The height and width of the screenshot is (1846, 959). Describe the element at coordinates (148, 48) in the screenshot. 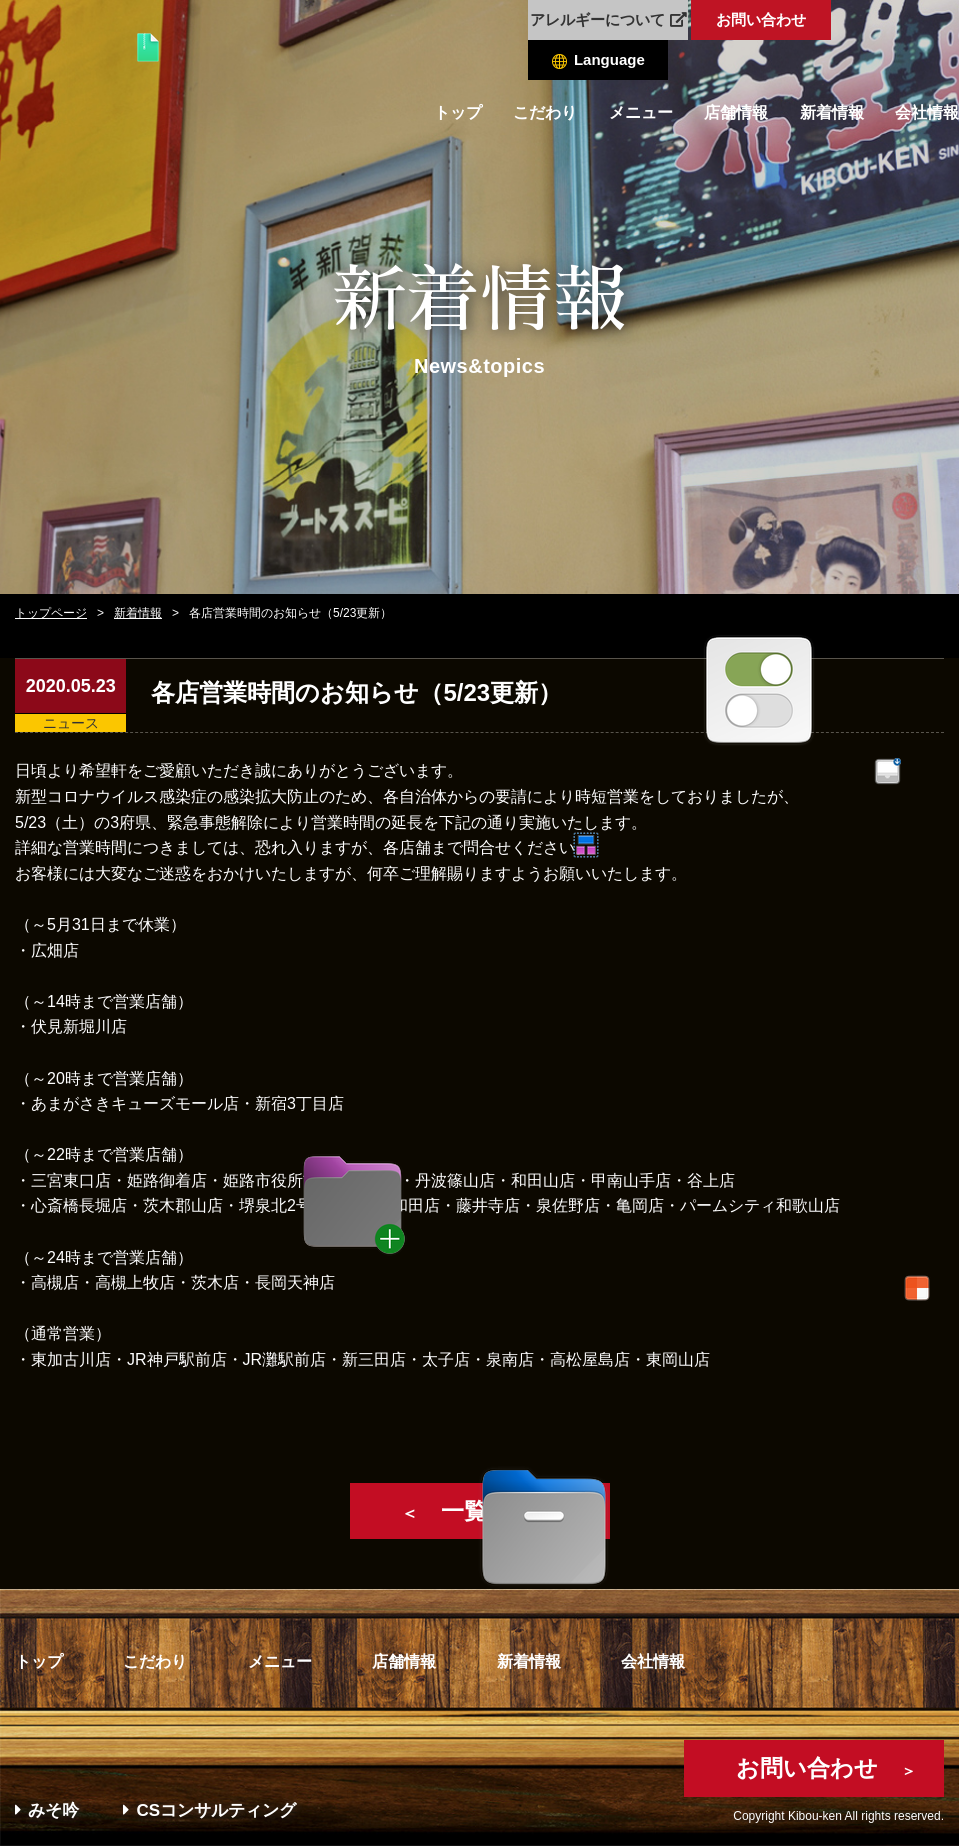

I see `compressed archive file (.tar.xz format)` at that location.